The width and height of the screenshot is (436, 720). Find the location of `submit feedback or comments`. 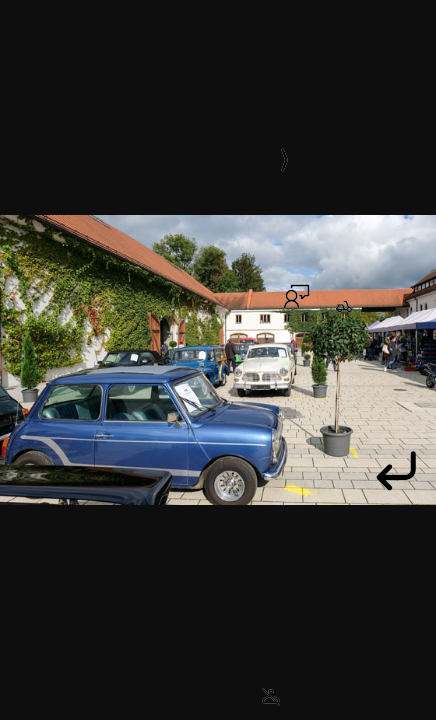

submit feedback or comments is located at coordinates (297, 296).